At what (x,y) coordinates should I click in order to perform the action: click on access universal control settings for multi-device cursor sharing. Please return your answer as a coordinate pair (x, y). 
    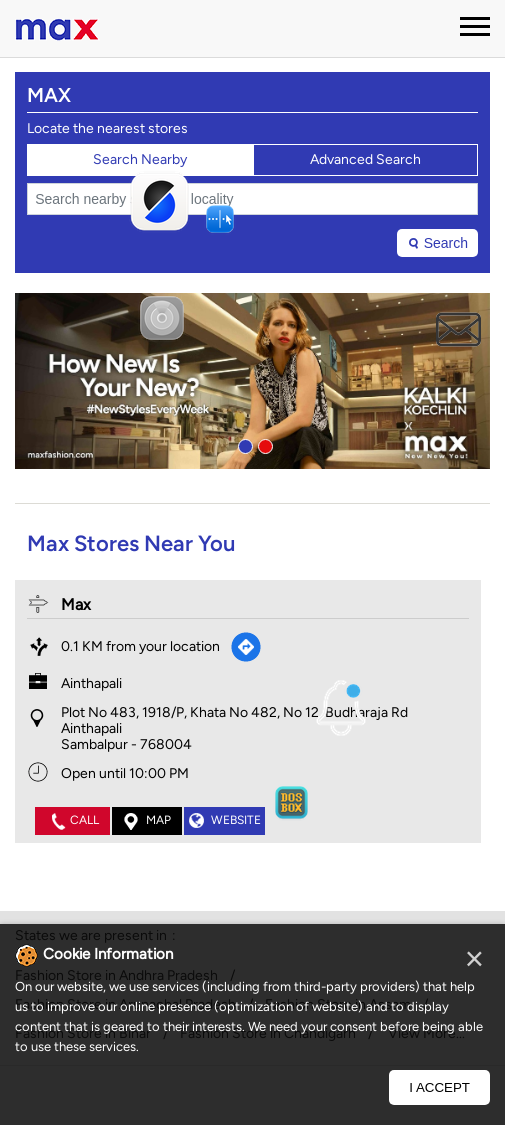
    Looking at the image, I should click on (220, 219).